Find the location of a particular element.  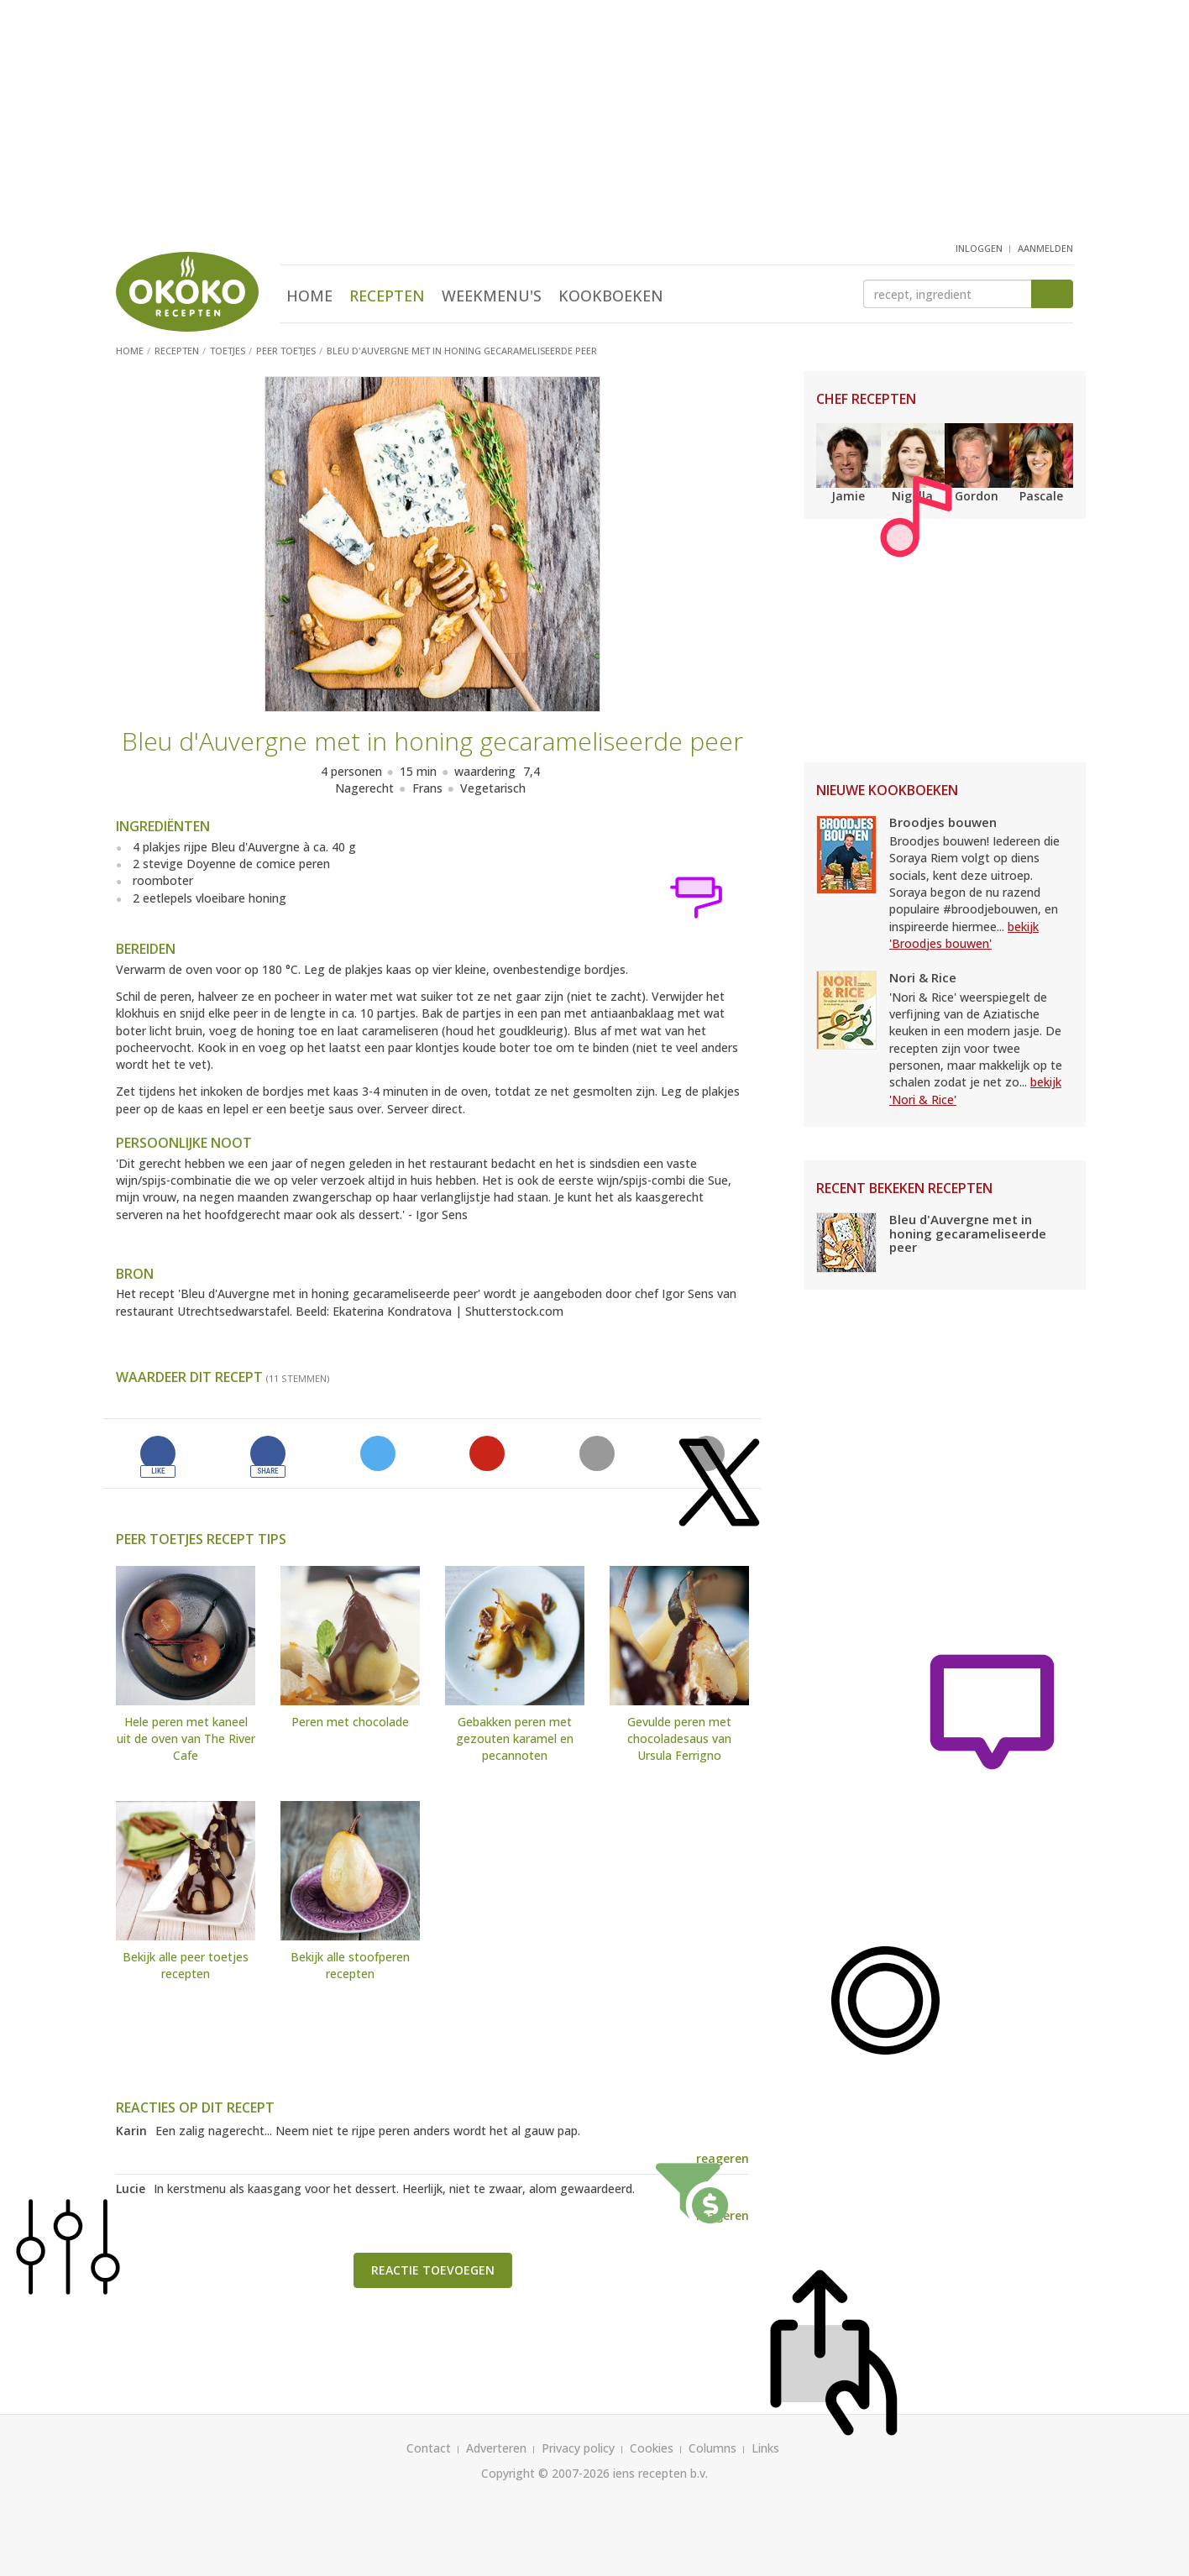

deposit or upload funds manually is located at coordinates (825, 2353).